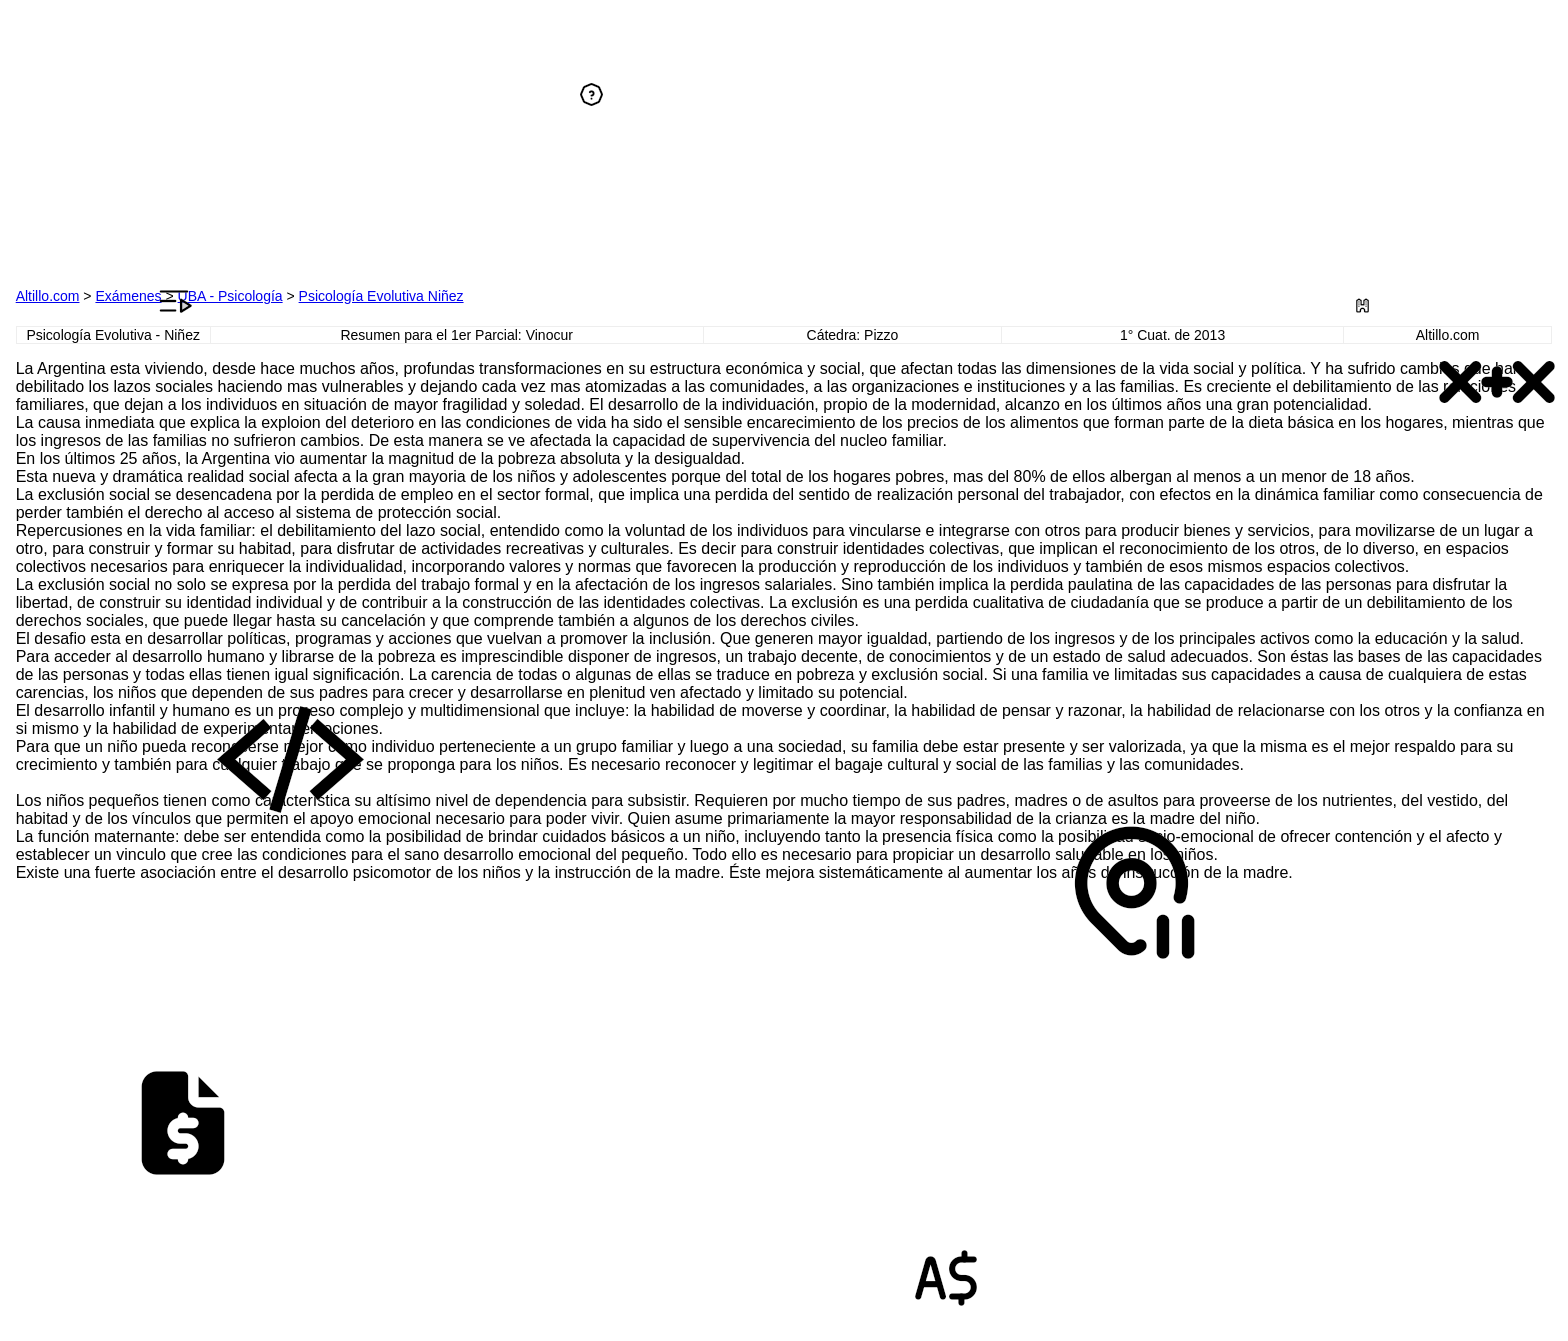  Describe the element at coordinates (290, 759) in the screenshot. I see `view or edit source code` at that location.